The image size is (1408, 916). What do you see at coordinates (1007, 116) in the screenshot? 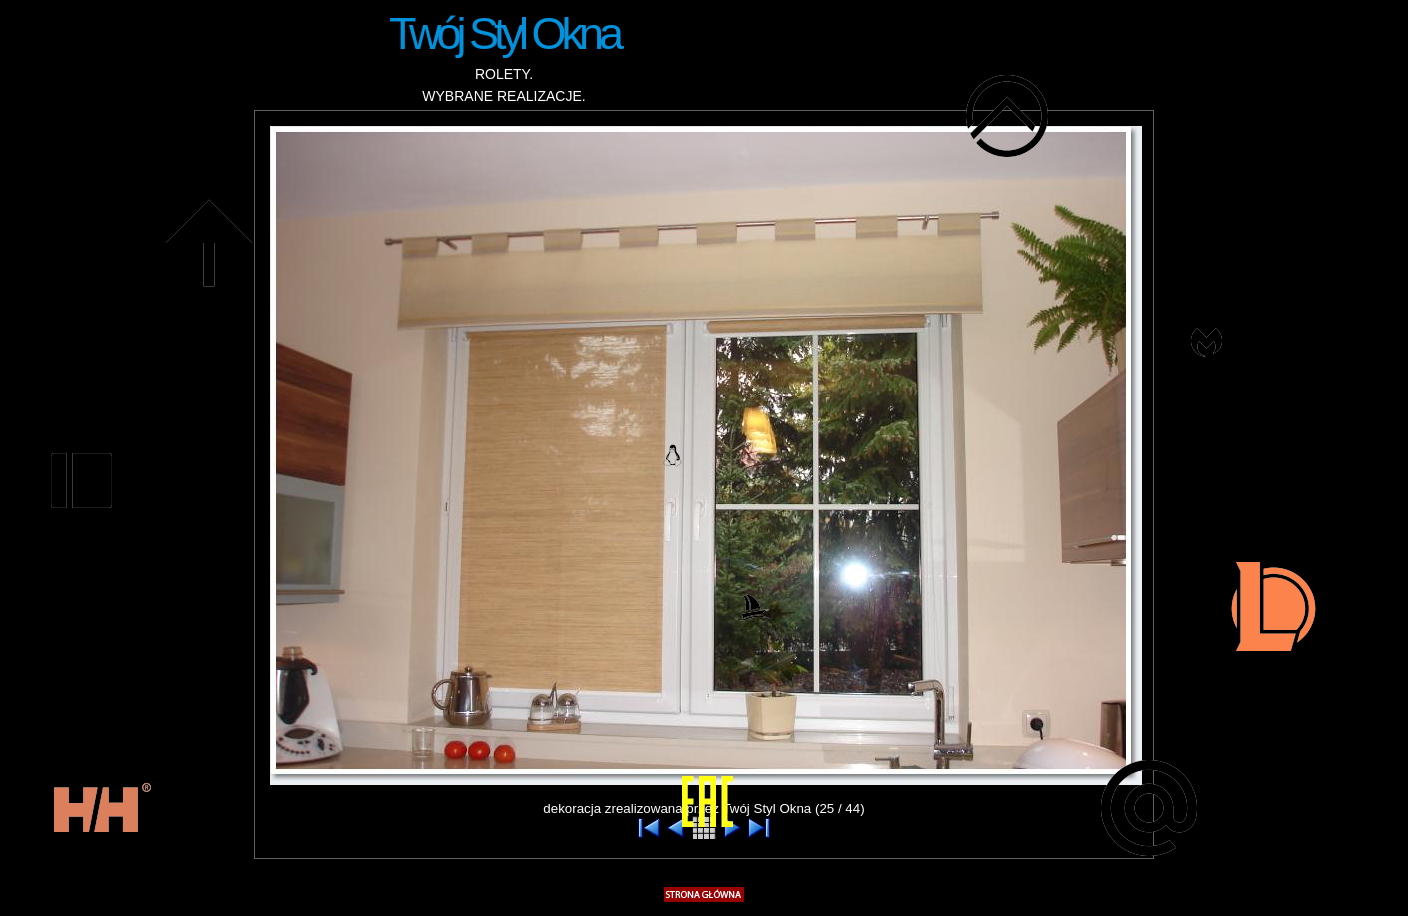
I see `open the openHAB smart home dashboard` at bounding box center [1007, 116].